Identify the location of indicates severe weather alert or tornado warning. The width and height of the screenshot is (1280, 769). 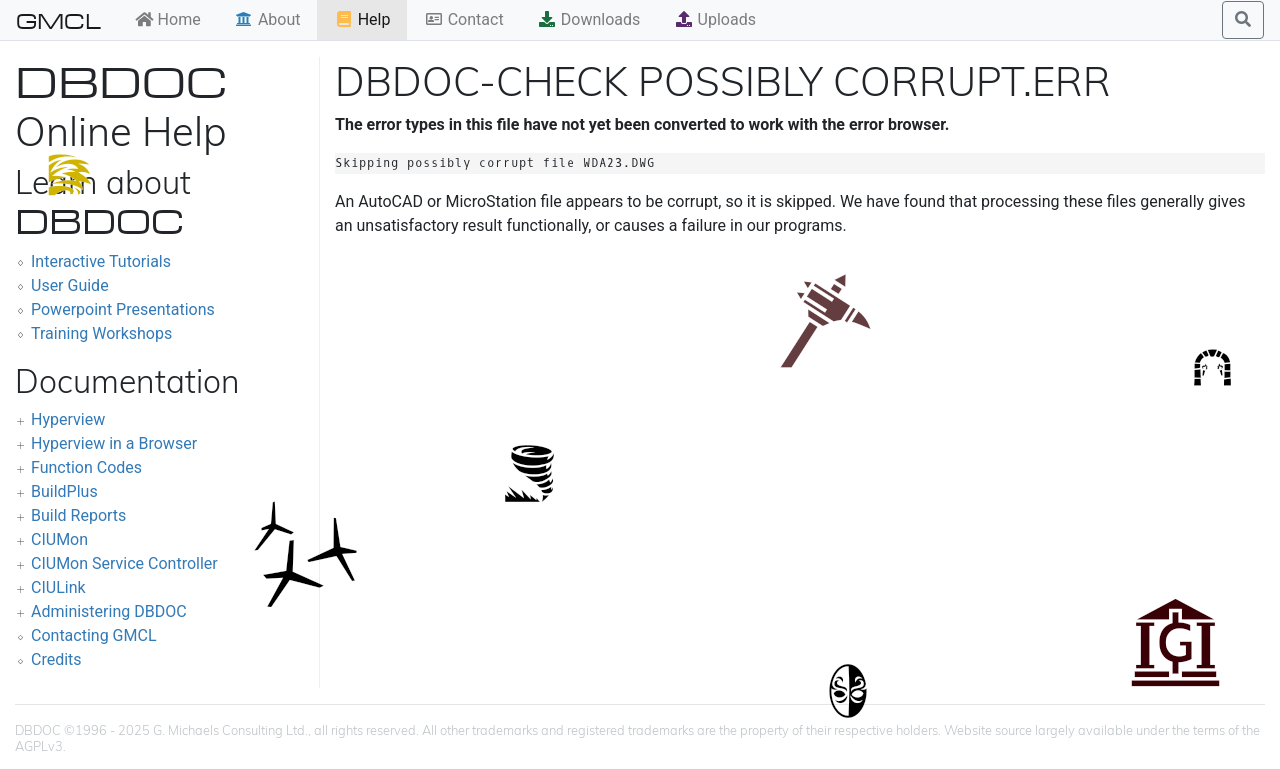
(533, 473).